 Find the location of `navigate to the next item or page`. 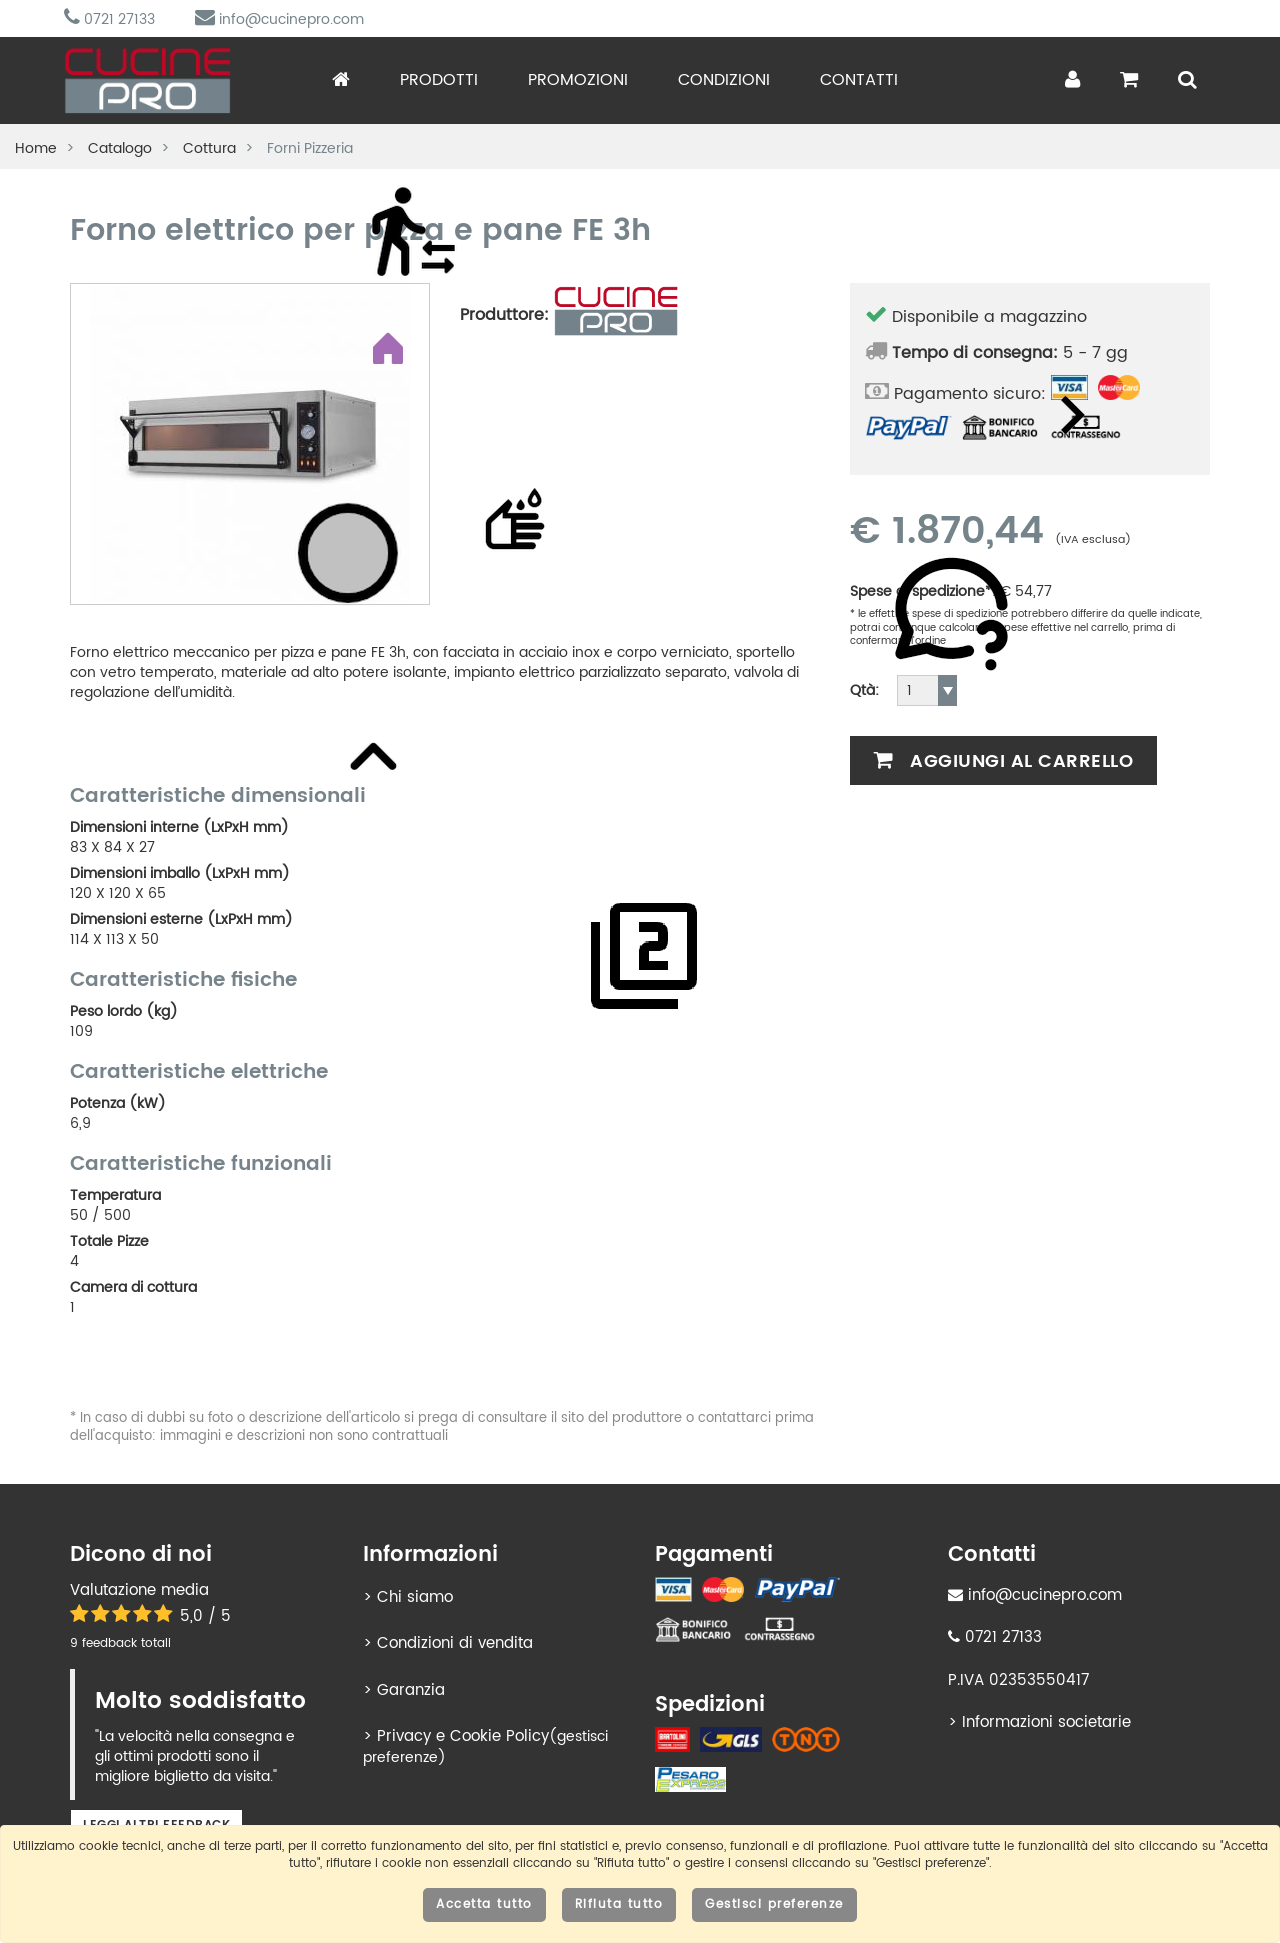

navigate to the next item or page is located at coordinates (1072, 415).